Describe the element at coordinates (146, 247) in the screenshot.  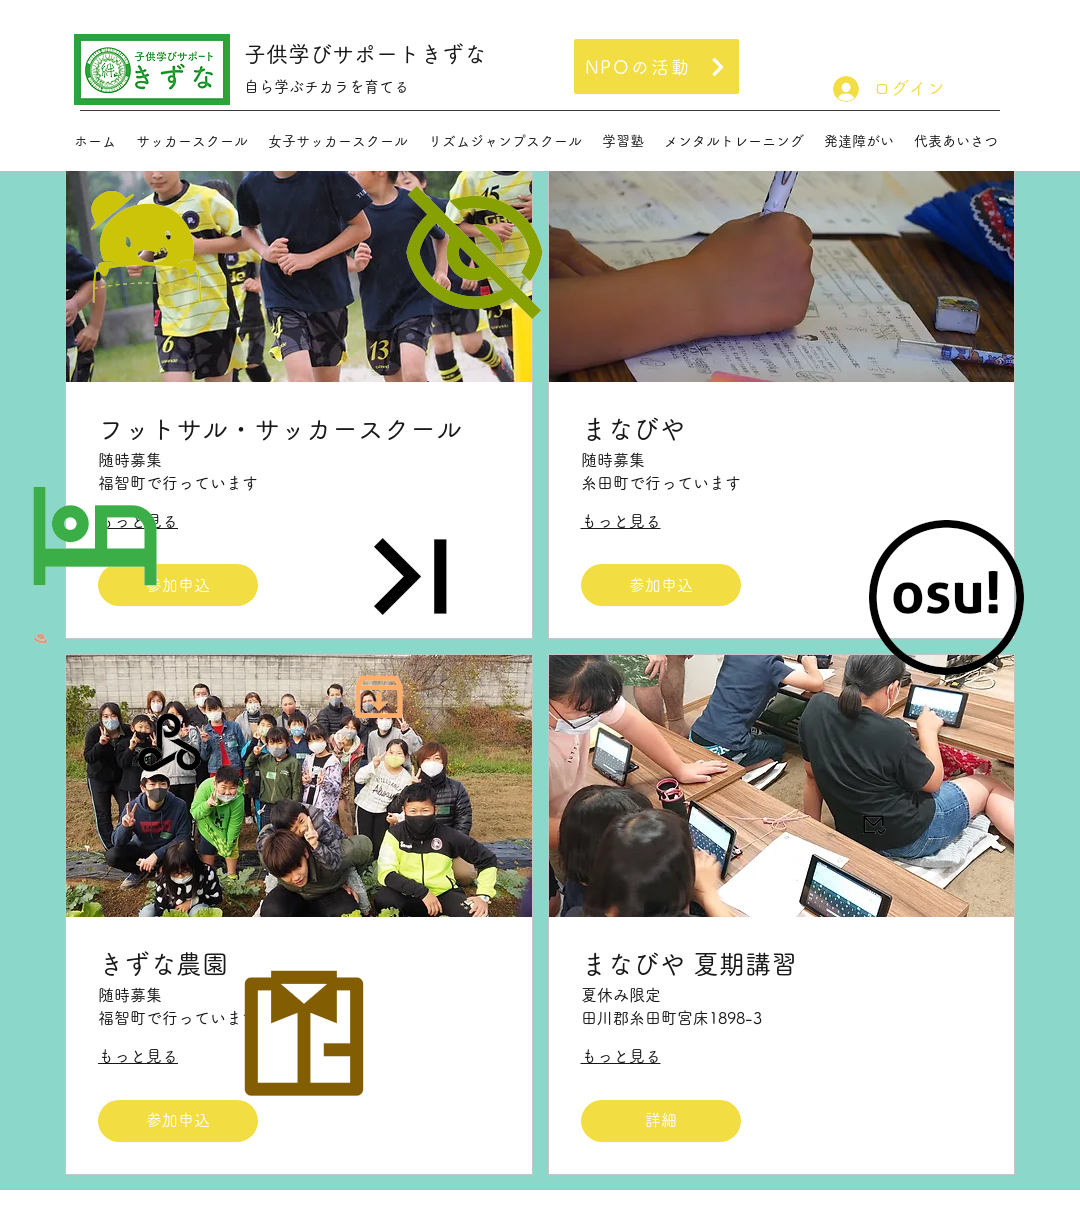
I see `open the Tapas app` at that location.